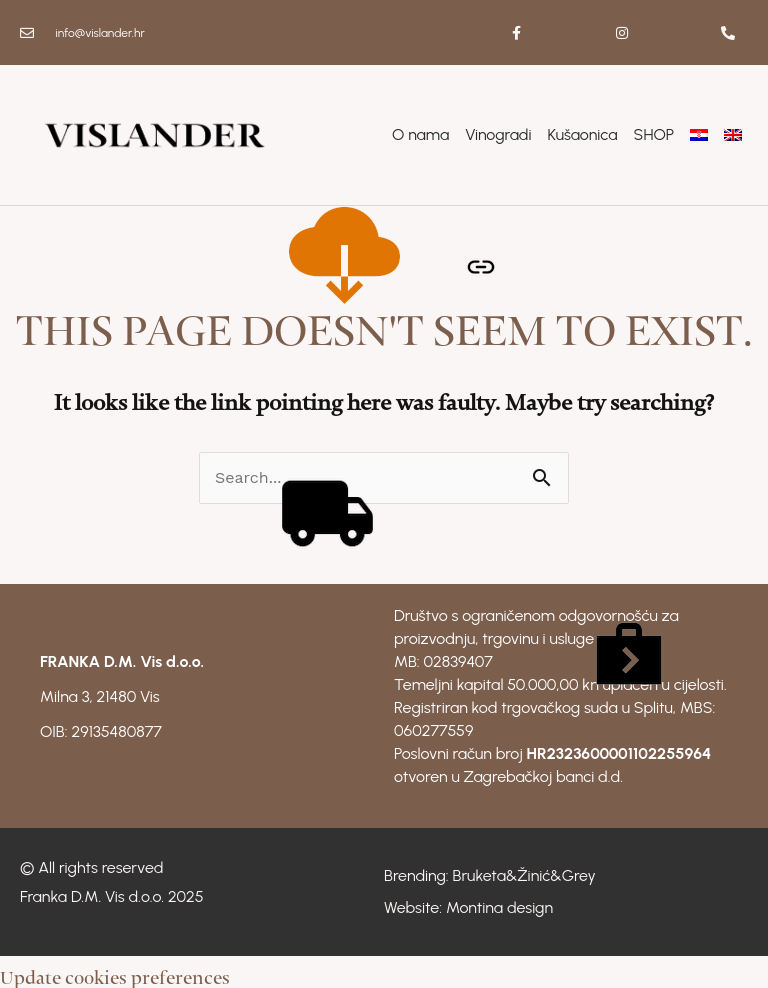 This screenshot has height=988, width=768. I want to click on download file from cloud storage, so click(344, 255).